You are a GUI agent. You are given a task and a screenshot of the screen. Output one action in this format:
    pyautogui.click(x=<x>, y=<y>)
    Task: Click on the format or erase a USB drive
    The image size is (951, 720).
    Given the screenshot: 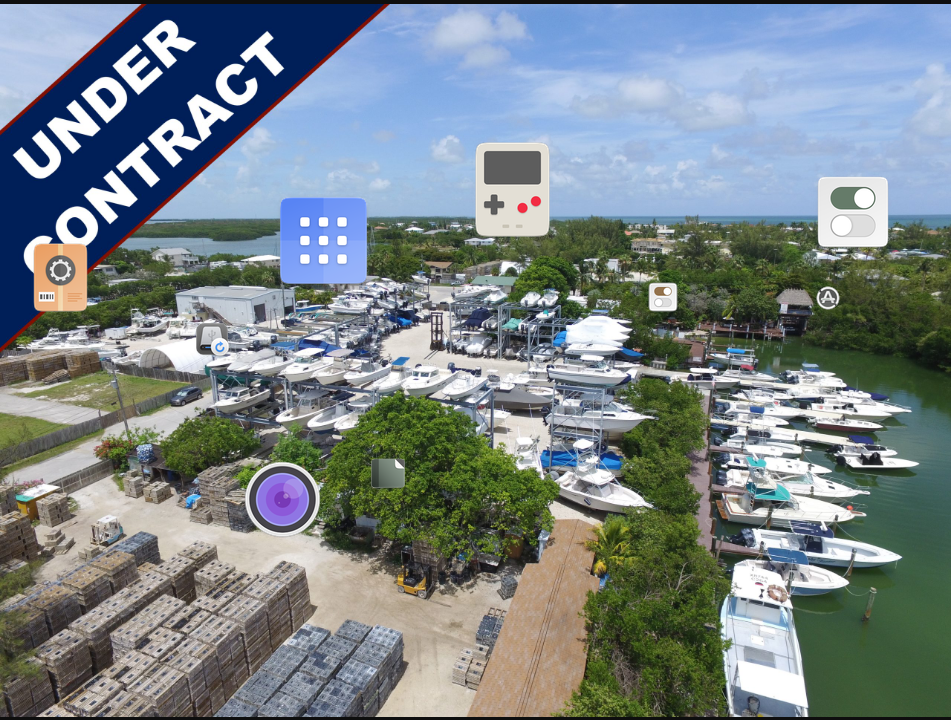 What is the action you would take?
    pyautogui.click(x=212, y=339)
    